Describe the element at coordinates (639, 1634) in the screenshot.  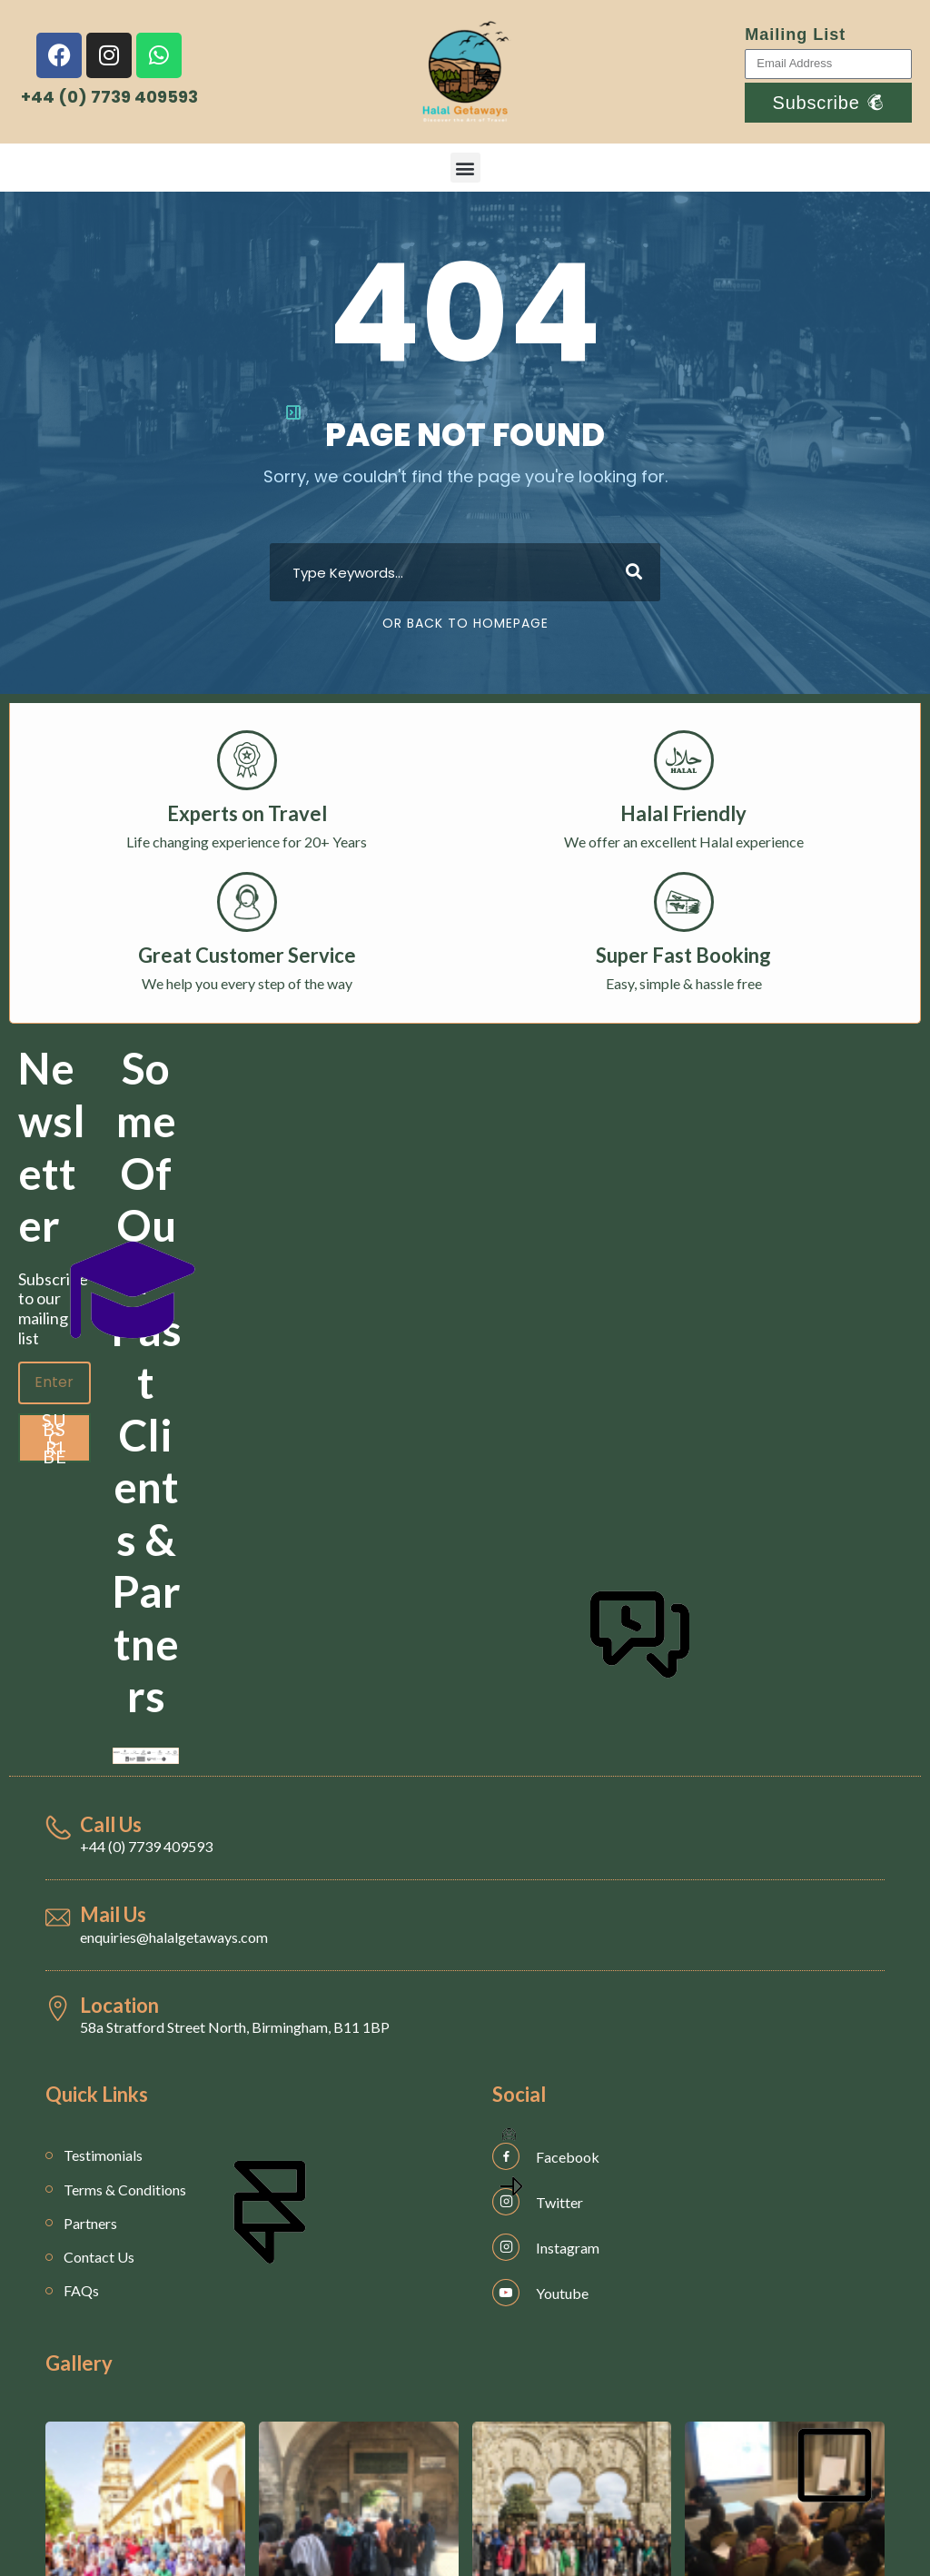
I see `indicates an outdated or stale discussion thread` at that location.